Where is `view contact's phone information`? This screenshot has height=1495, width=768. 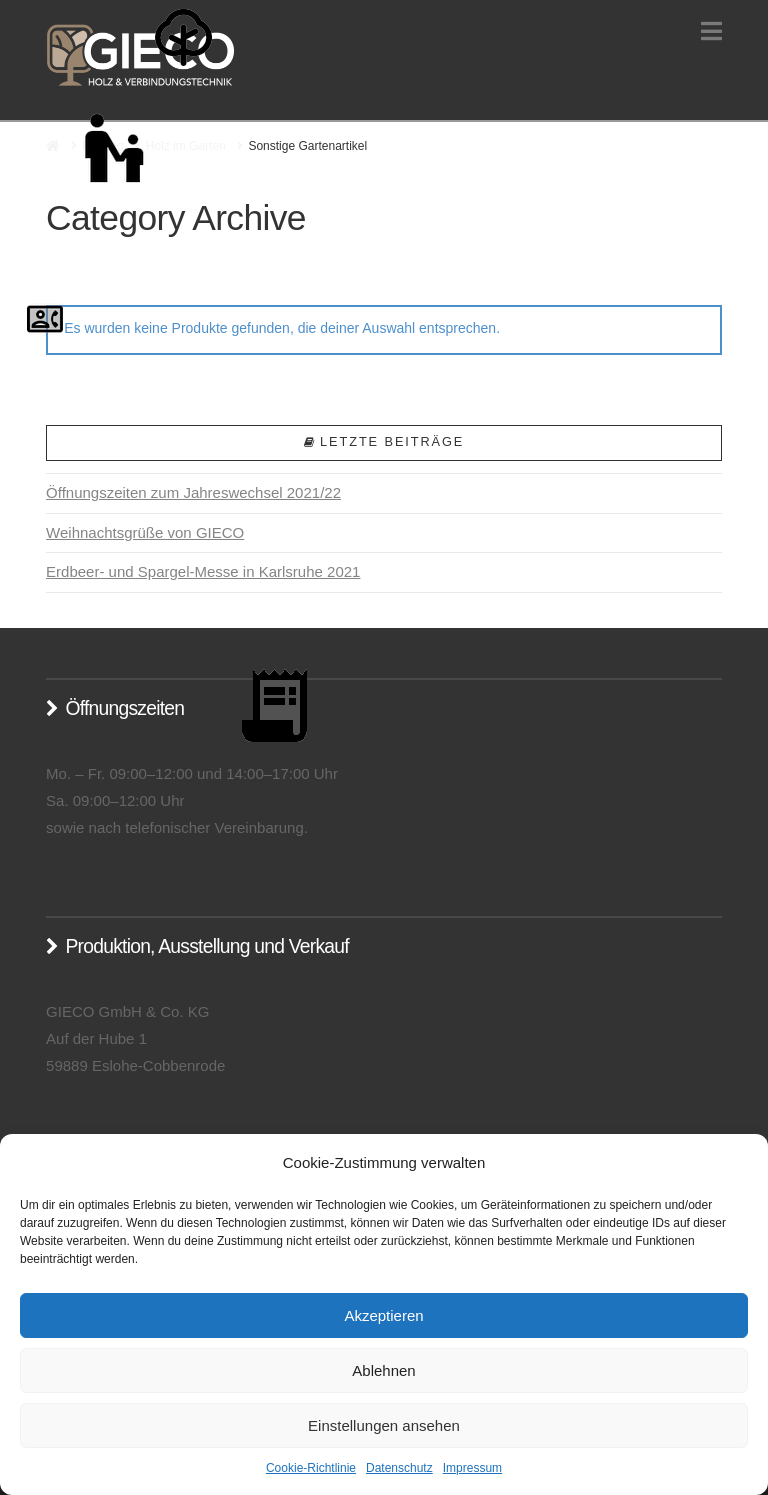
view contact's phone information is located at coordinates (45, 319).